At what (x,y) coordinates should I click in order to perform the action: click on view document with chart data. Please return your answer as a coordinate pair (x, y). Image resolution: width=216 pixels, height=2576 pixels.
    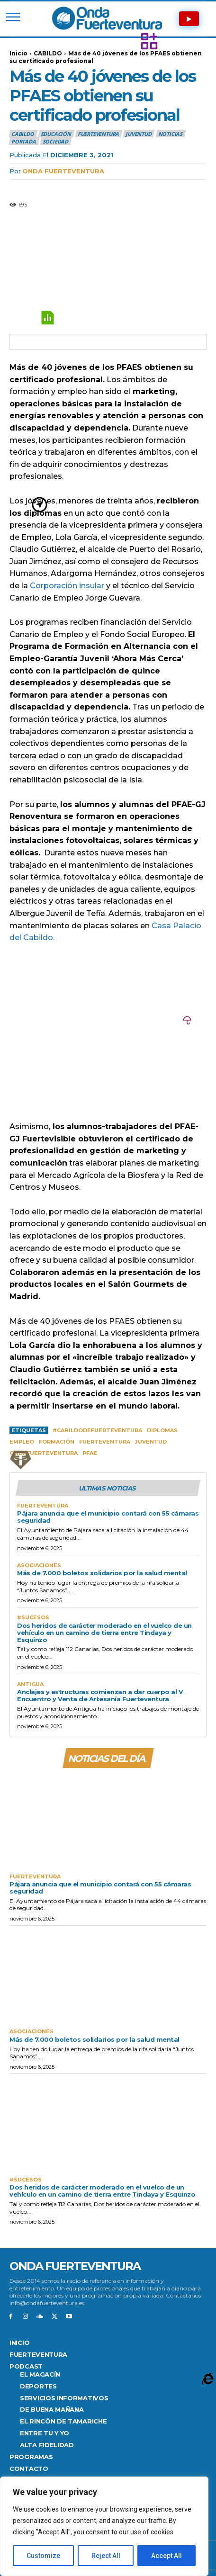
    Looking at the image, I should click on (47, 317).